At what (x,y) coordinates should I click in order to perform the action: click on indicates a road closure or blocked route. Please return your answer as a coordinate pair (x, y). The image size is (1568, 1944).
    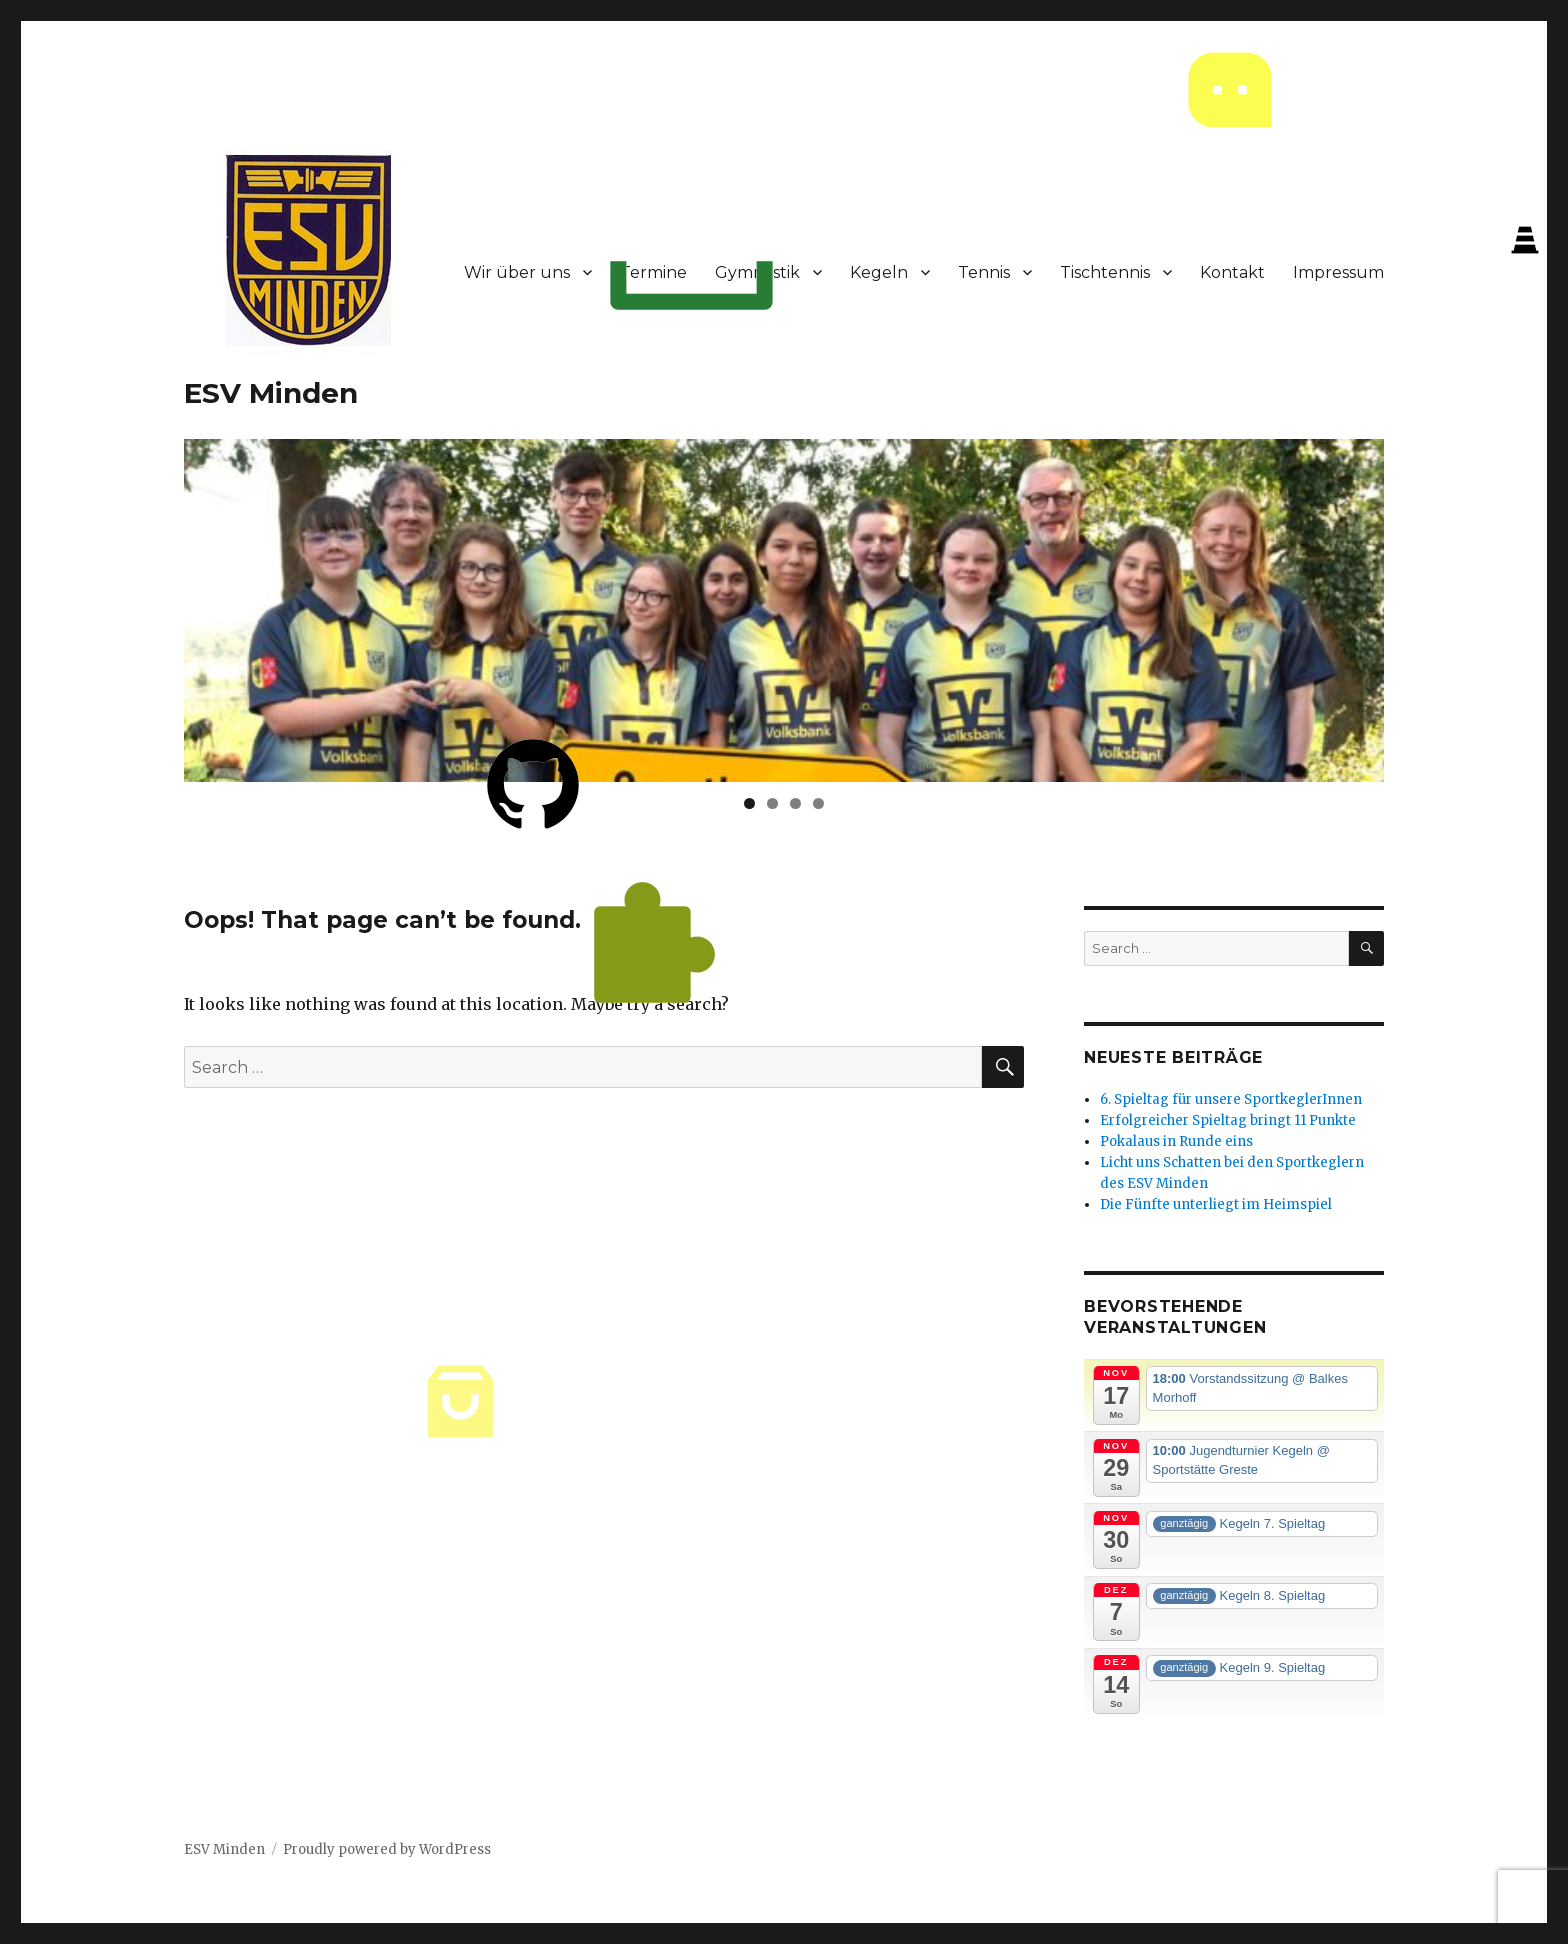
    Looking at the image, I should click on (1525, 240).